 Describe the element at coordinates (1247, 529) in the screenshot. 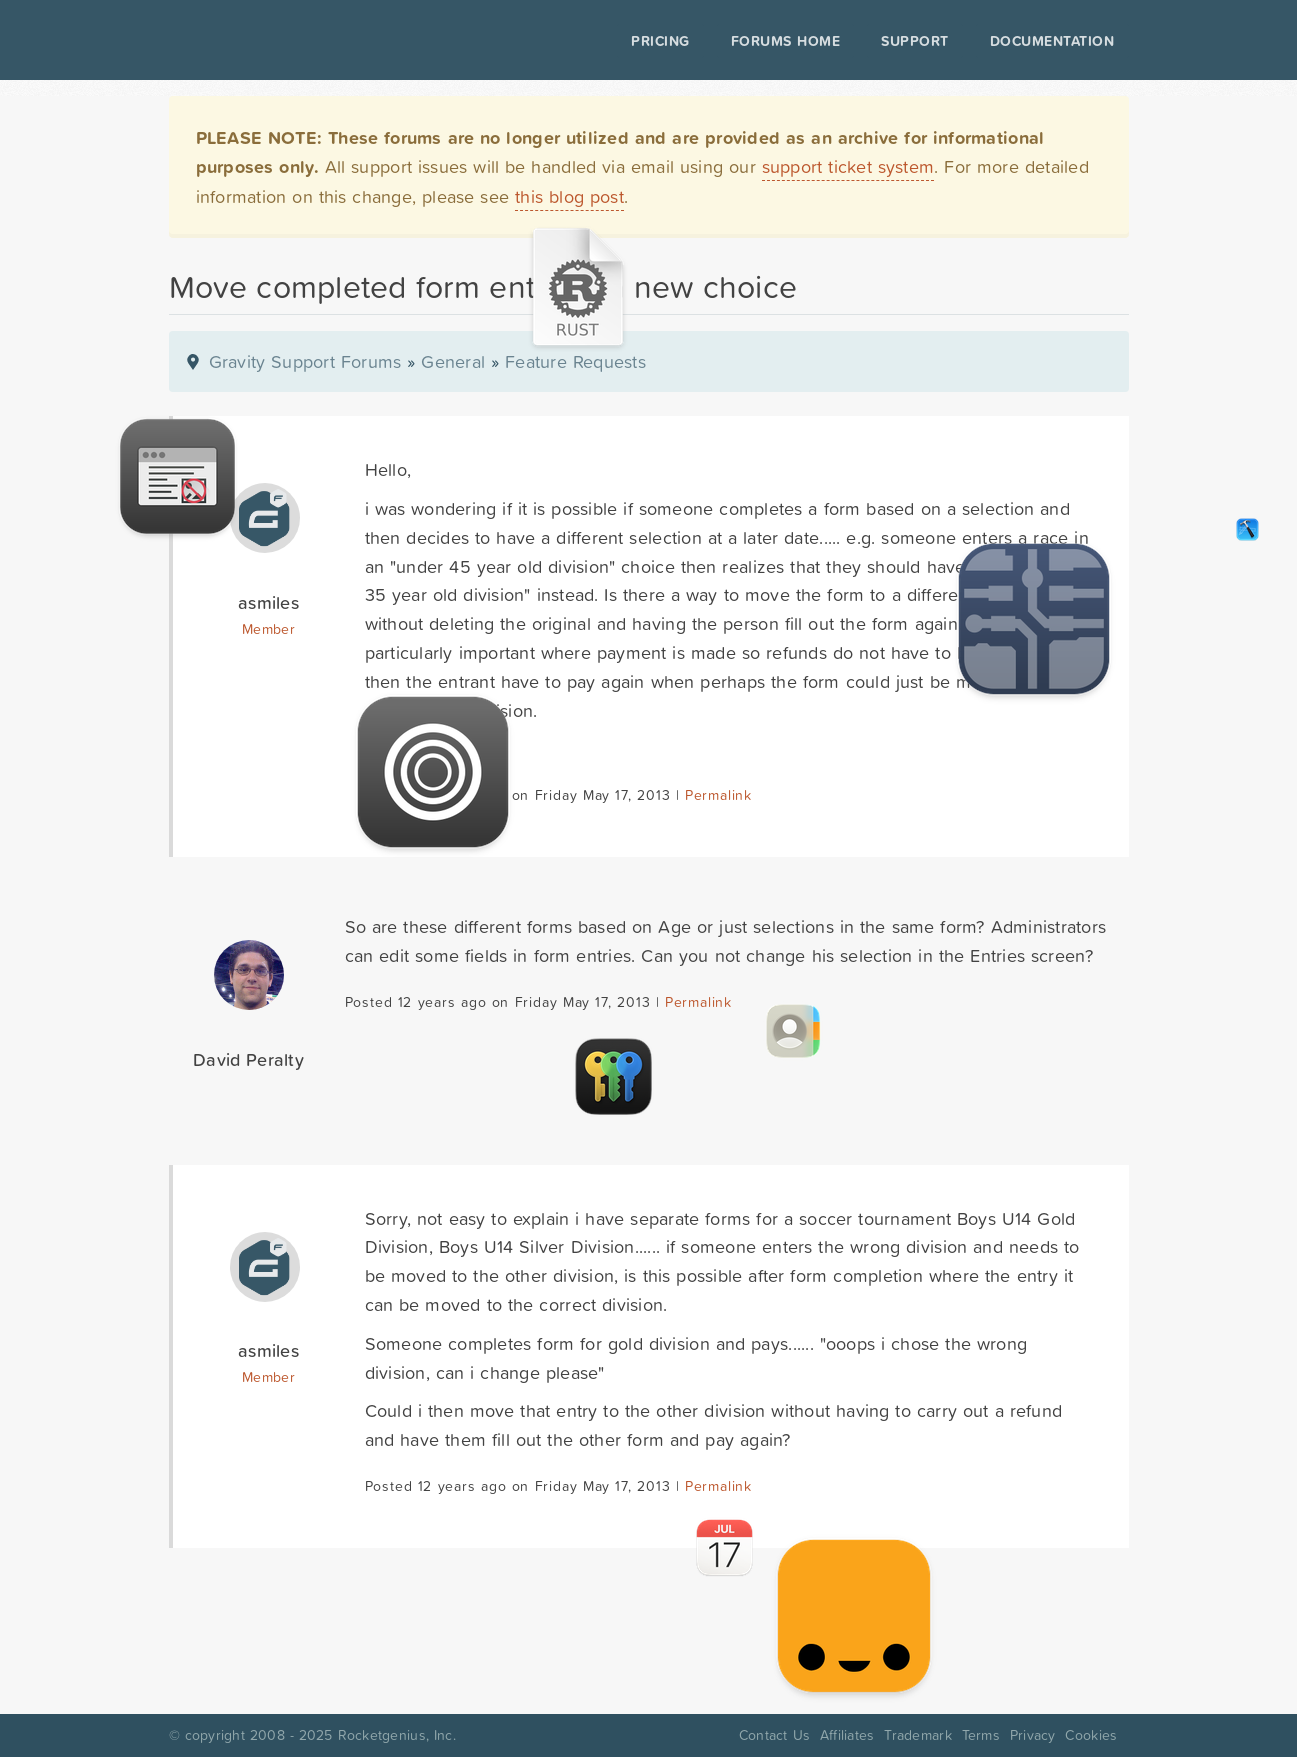

I see `open jockey media player app` at that location.